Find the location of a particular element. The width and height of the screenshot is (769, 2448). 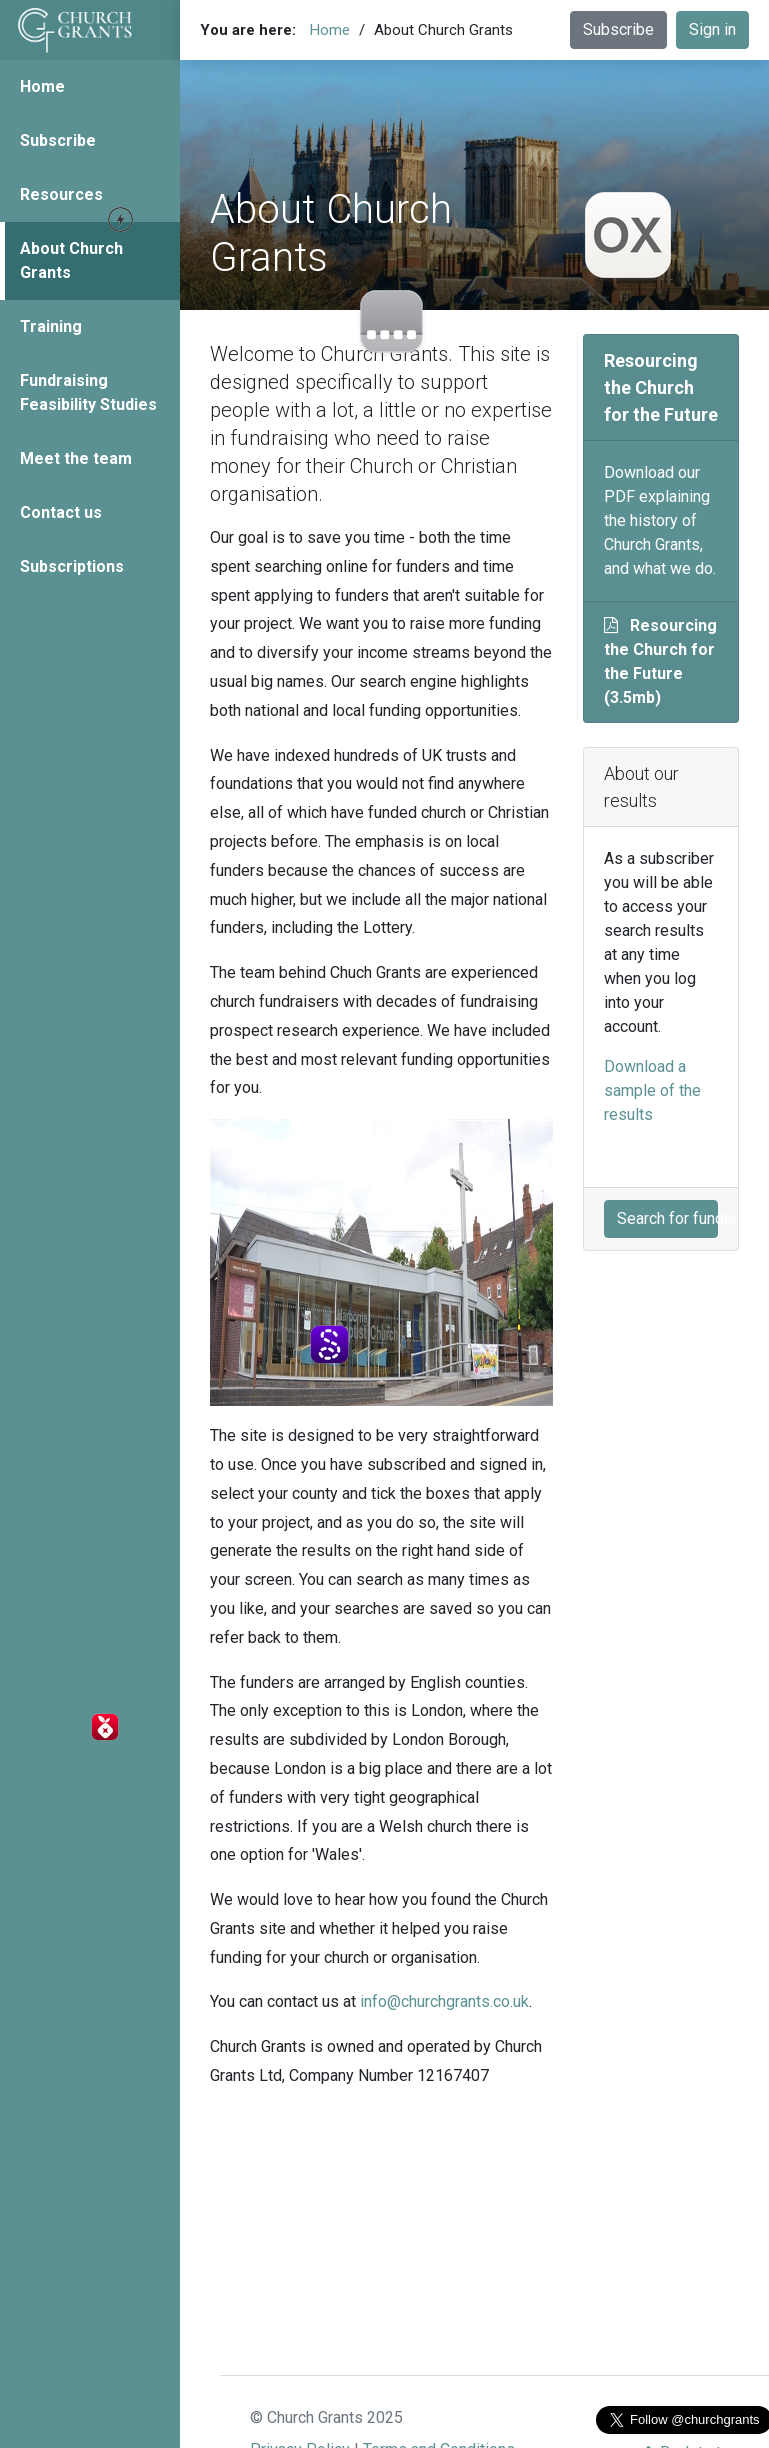

launch the OX app is located at coordinates (628, 235).